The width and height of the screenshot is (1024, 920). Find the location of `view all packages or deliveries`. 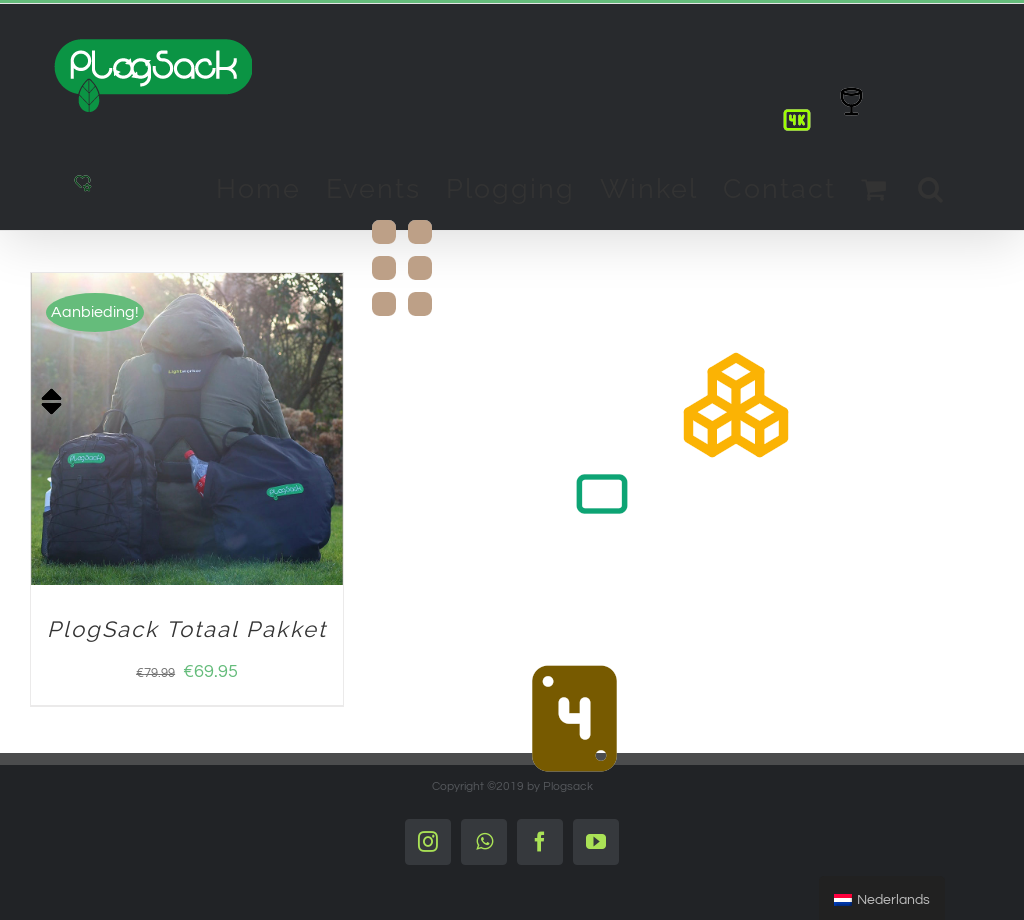

view all packages or deliveries is located at coordinates (736, 405).